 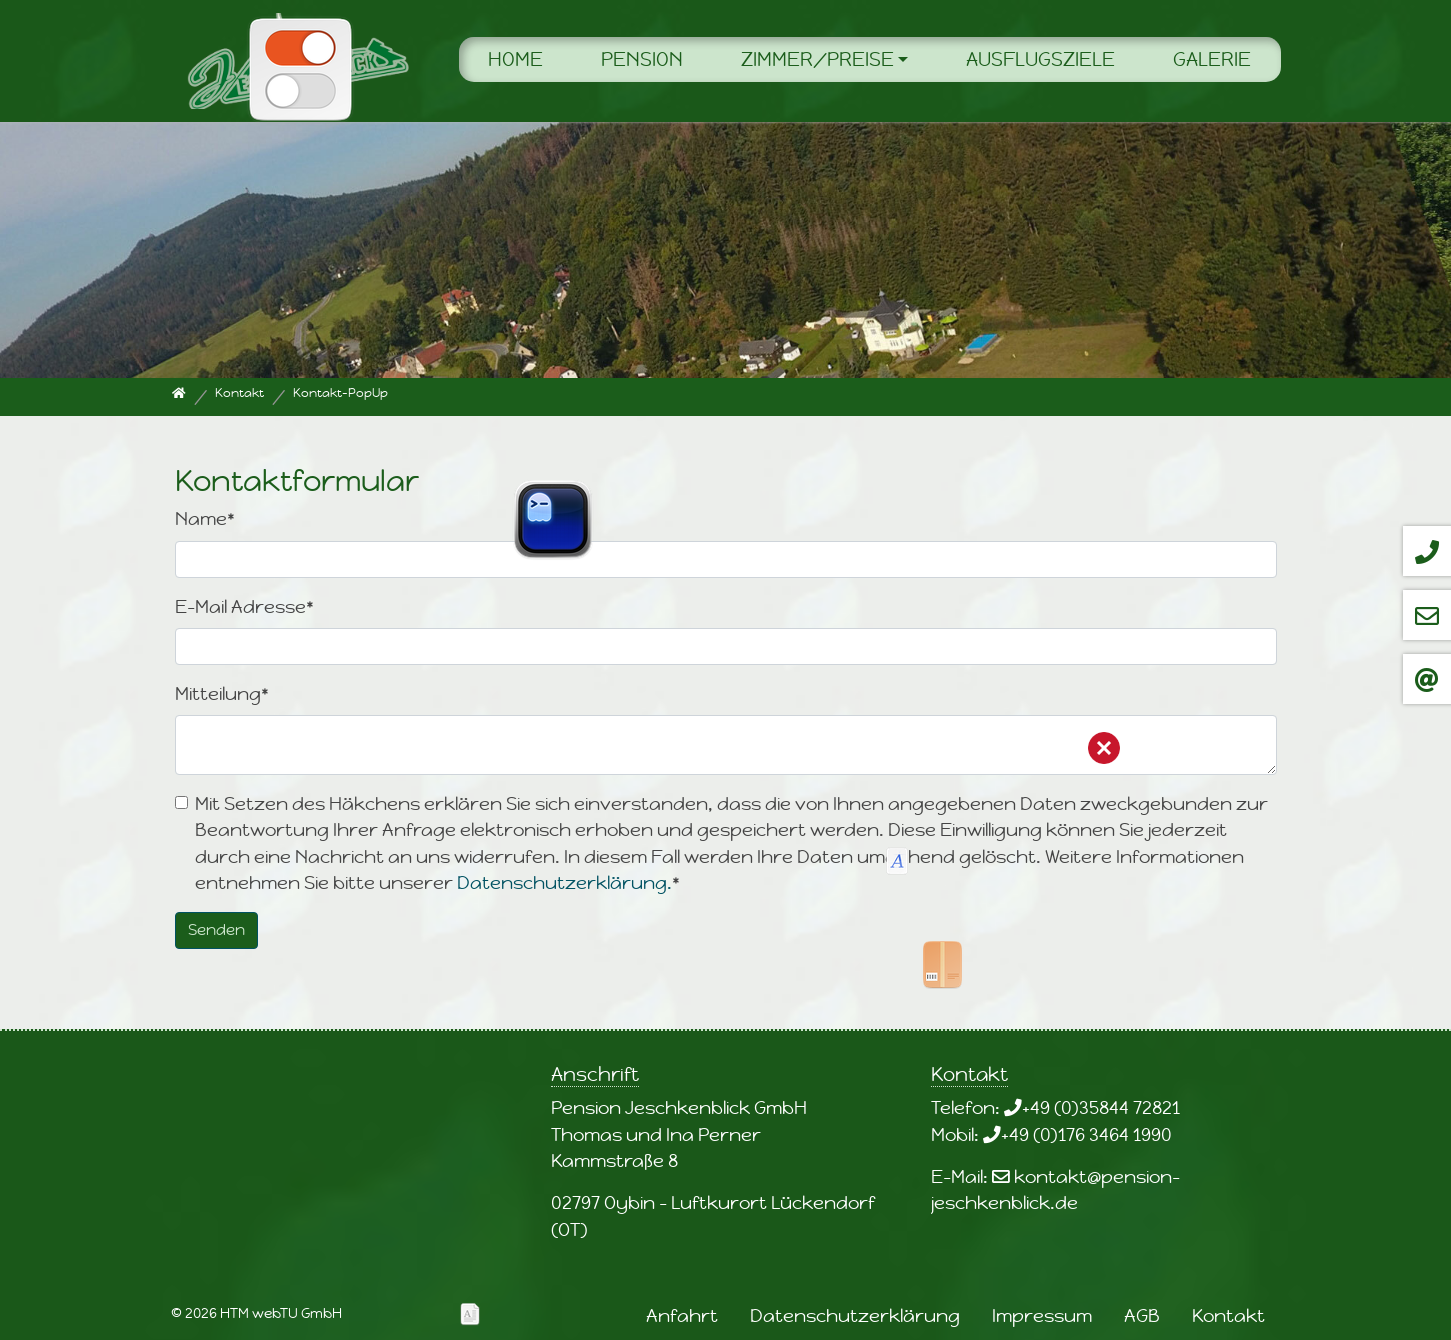 I want to click on open a rich text format document, so click(x=470, y=1314).